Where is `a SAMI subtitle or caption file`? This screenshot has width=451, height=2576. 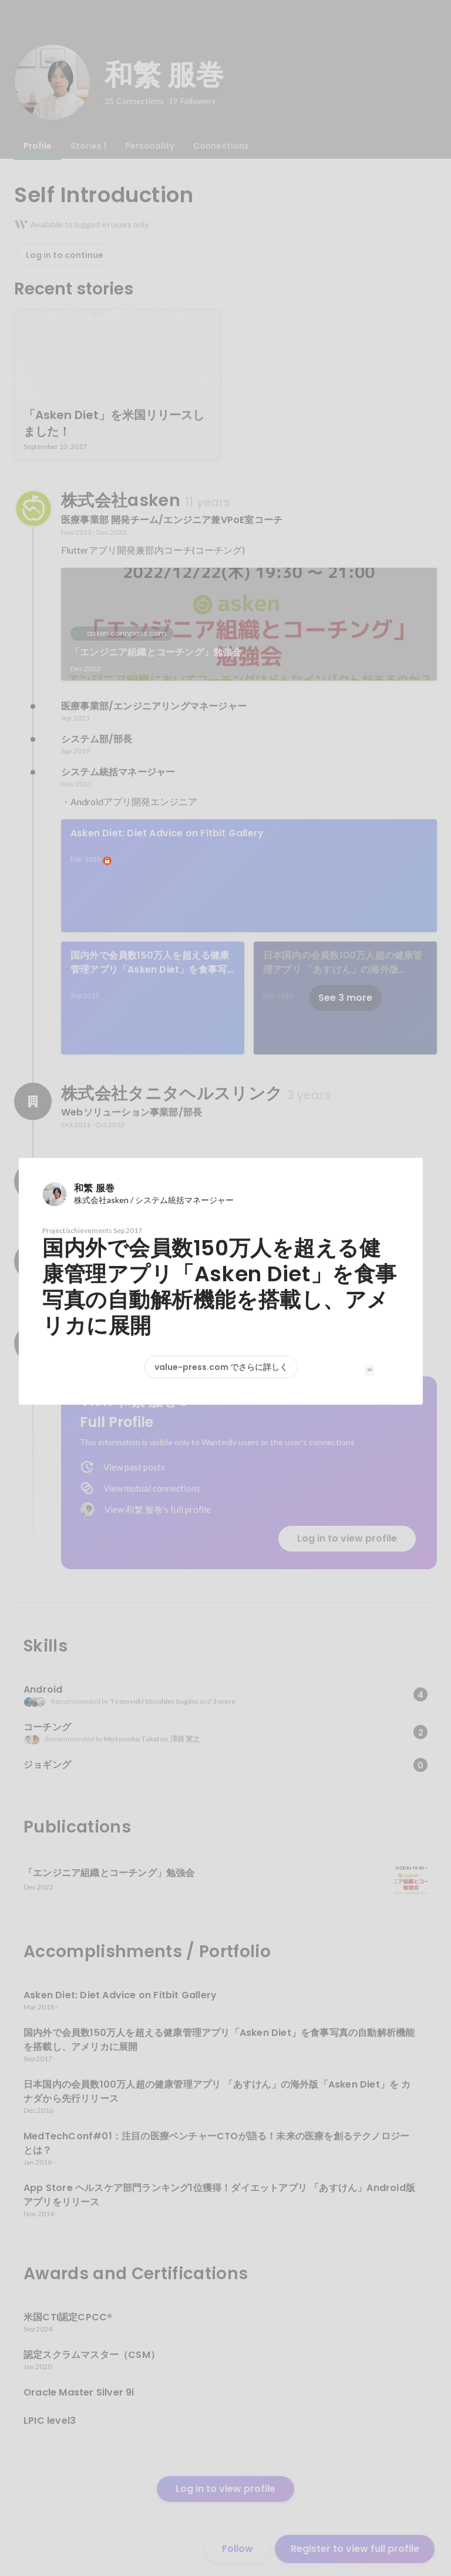 a SAMI subtitle or caption file is located at coordinates (369, 1370).